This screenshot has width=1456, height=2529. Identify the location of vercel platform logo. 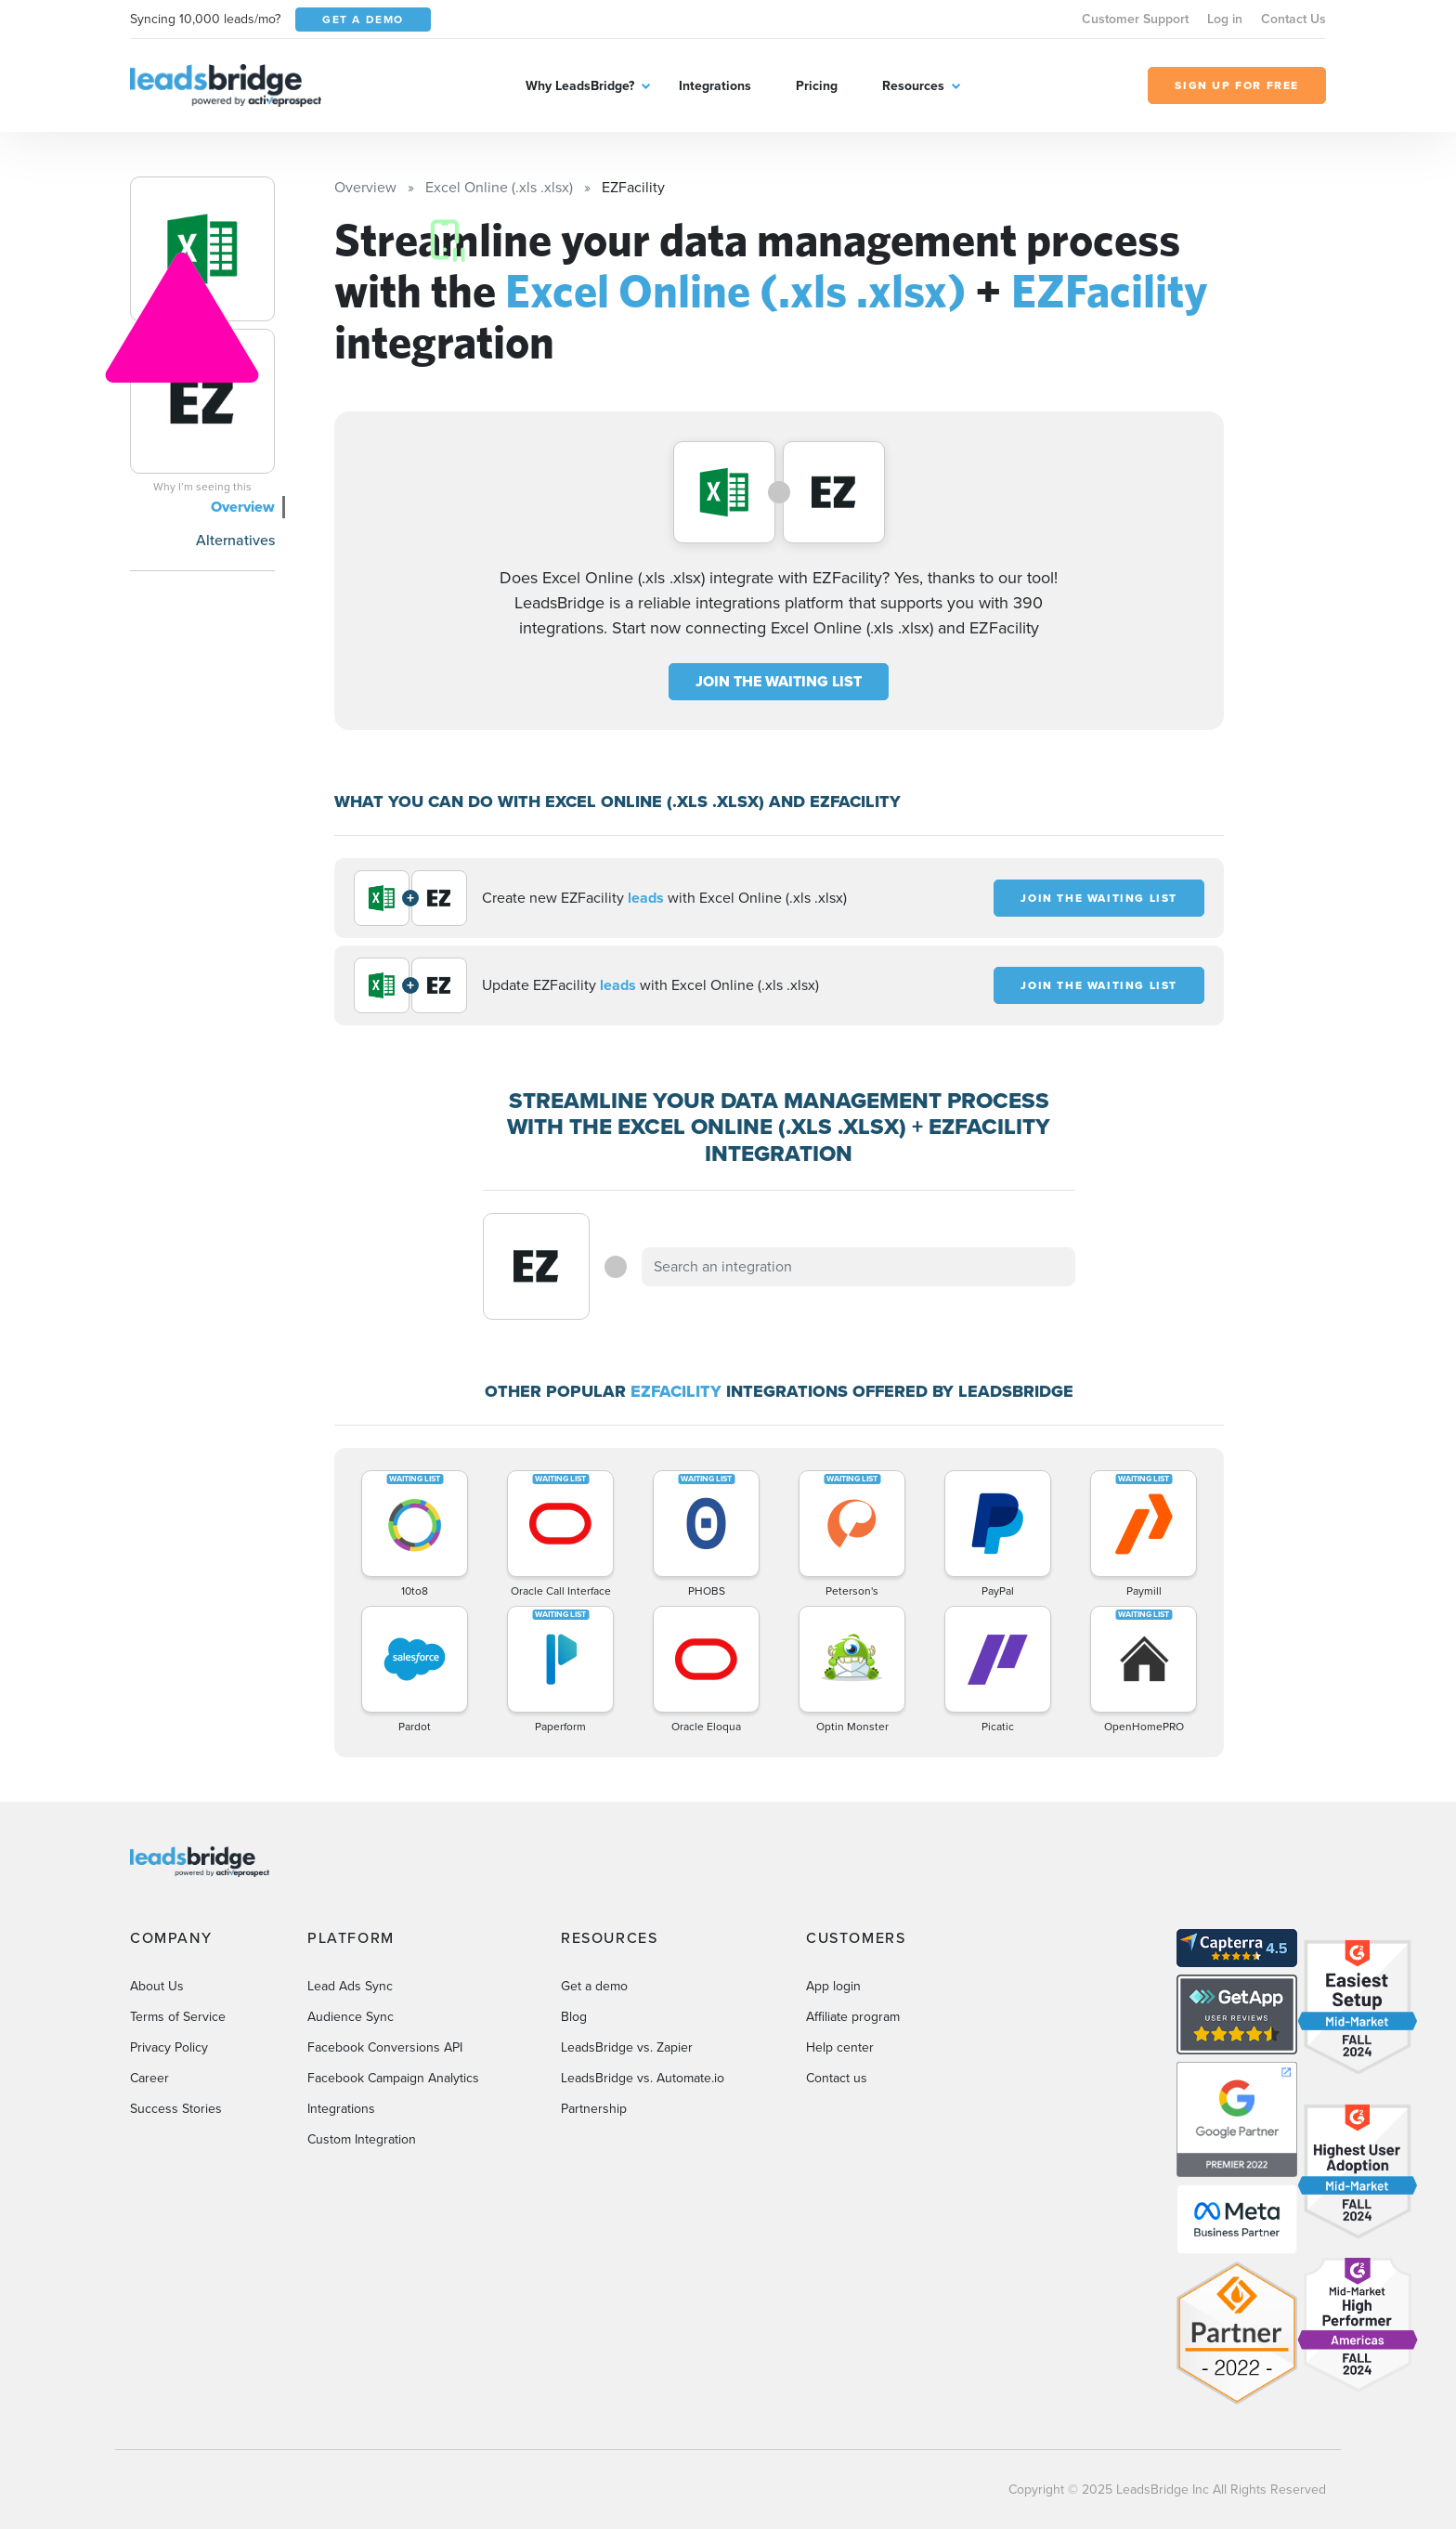
(182, 321).